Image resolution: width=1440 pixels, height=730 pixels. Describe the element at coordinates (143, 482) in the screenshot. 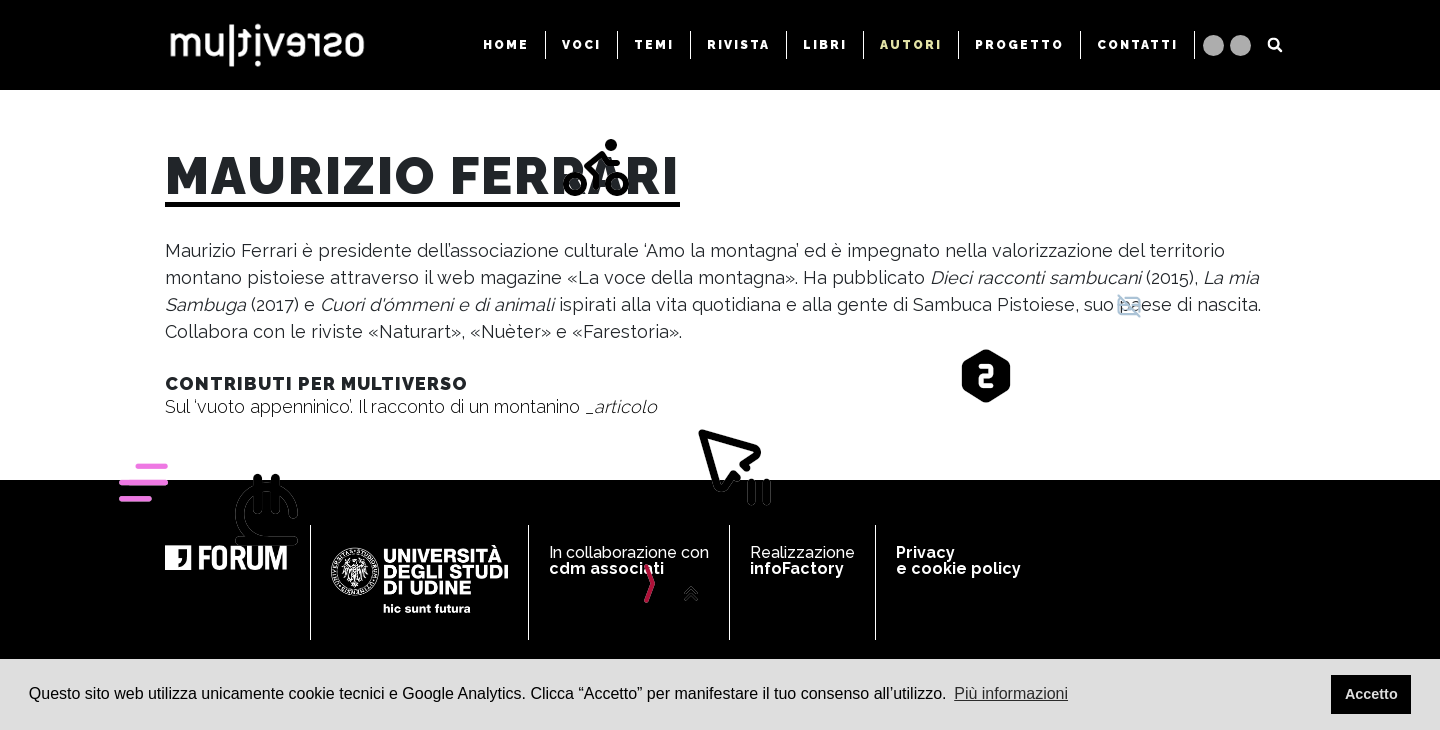

I see `open navigation menu` at that location.